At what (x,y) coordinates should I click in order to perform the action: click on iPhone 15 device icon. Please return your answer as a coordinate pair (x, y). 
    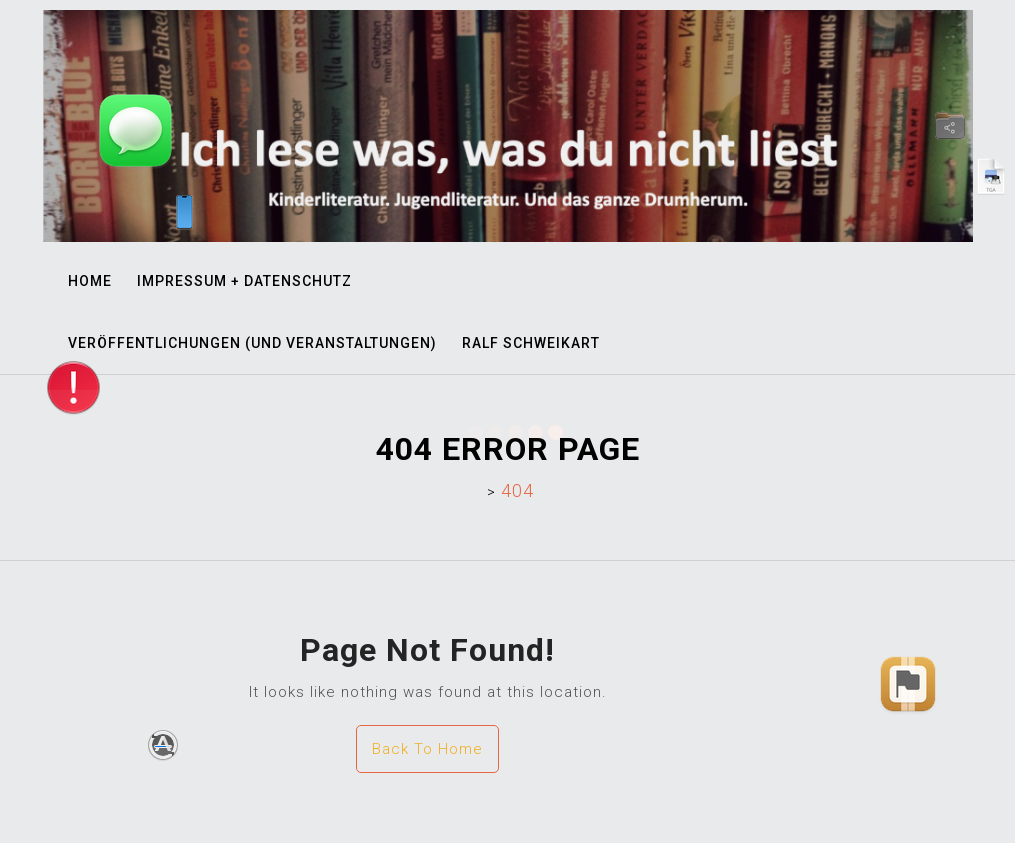
    Looking at the image, I should click on (184, 212).